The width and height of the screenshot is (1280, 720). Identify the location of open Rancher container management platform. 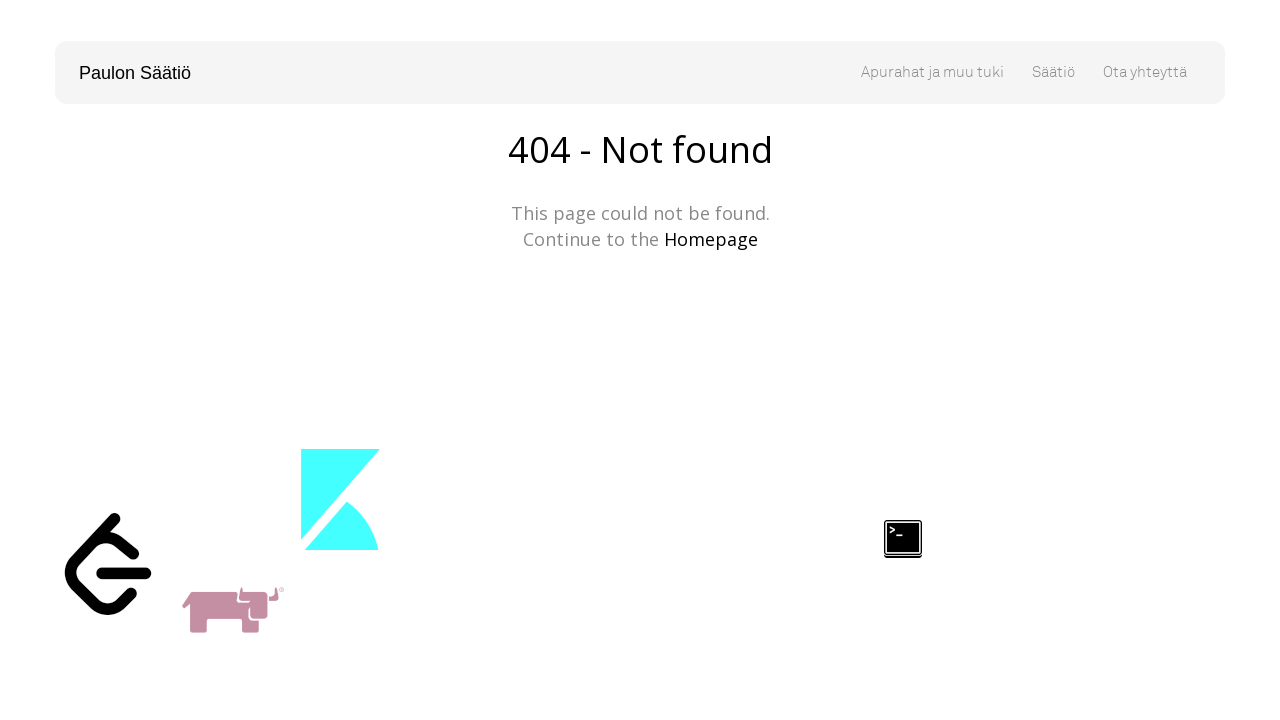
(233, 610).